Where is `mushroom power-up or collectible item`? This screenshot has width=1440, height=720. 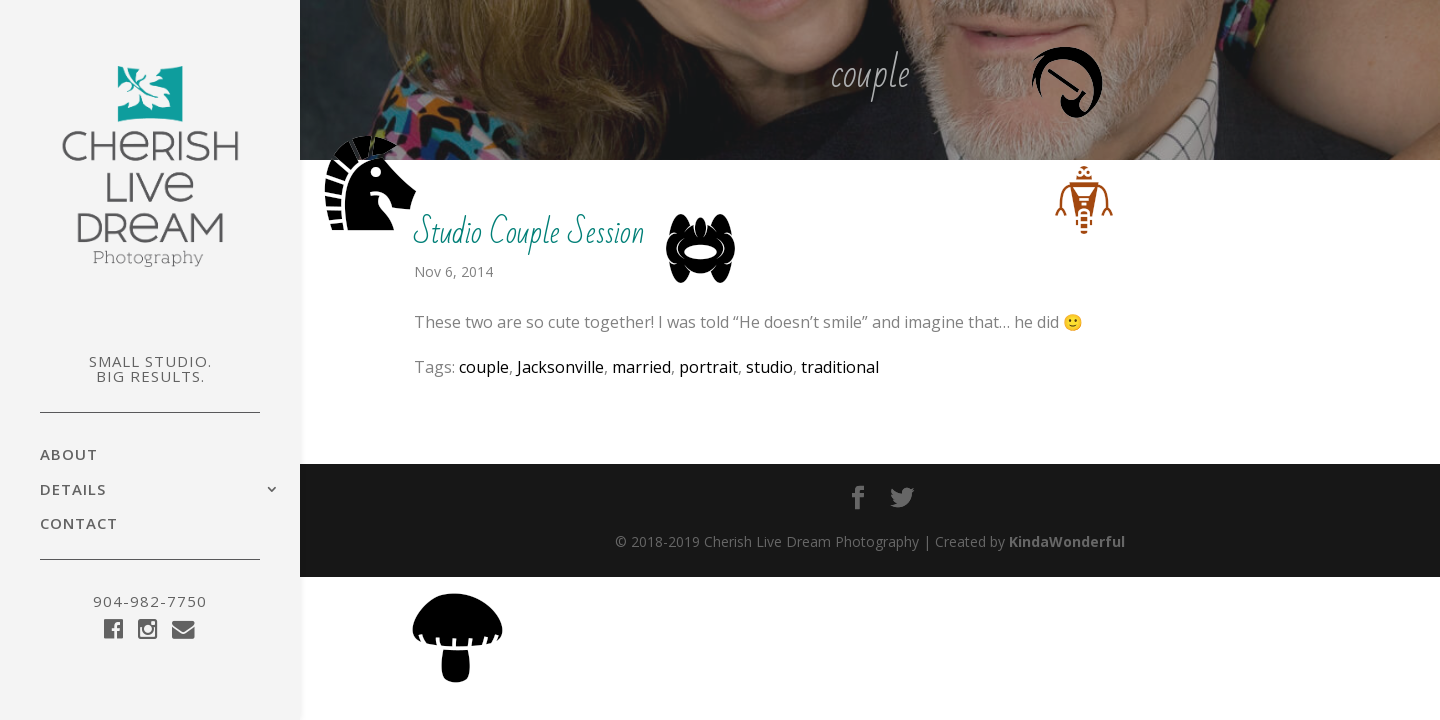 mushroom power-up or collectible item is located at coordinates (457, 637).